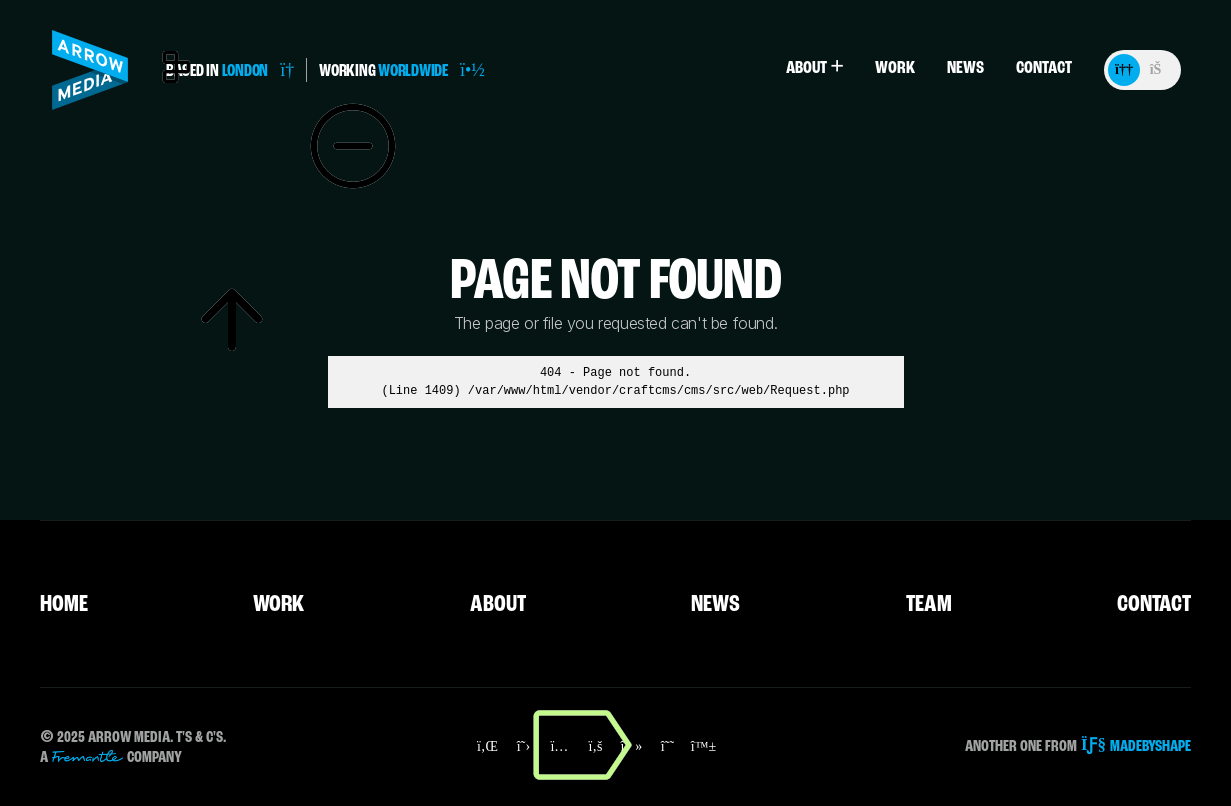  What do you see at coordinates (353, 146) in the screenshot?
I see `remove an item from a list` at bounding box center [353, 146].